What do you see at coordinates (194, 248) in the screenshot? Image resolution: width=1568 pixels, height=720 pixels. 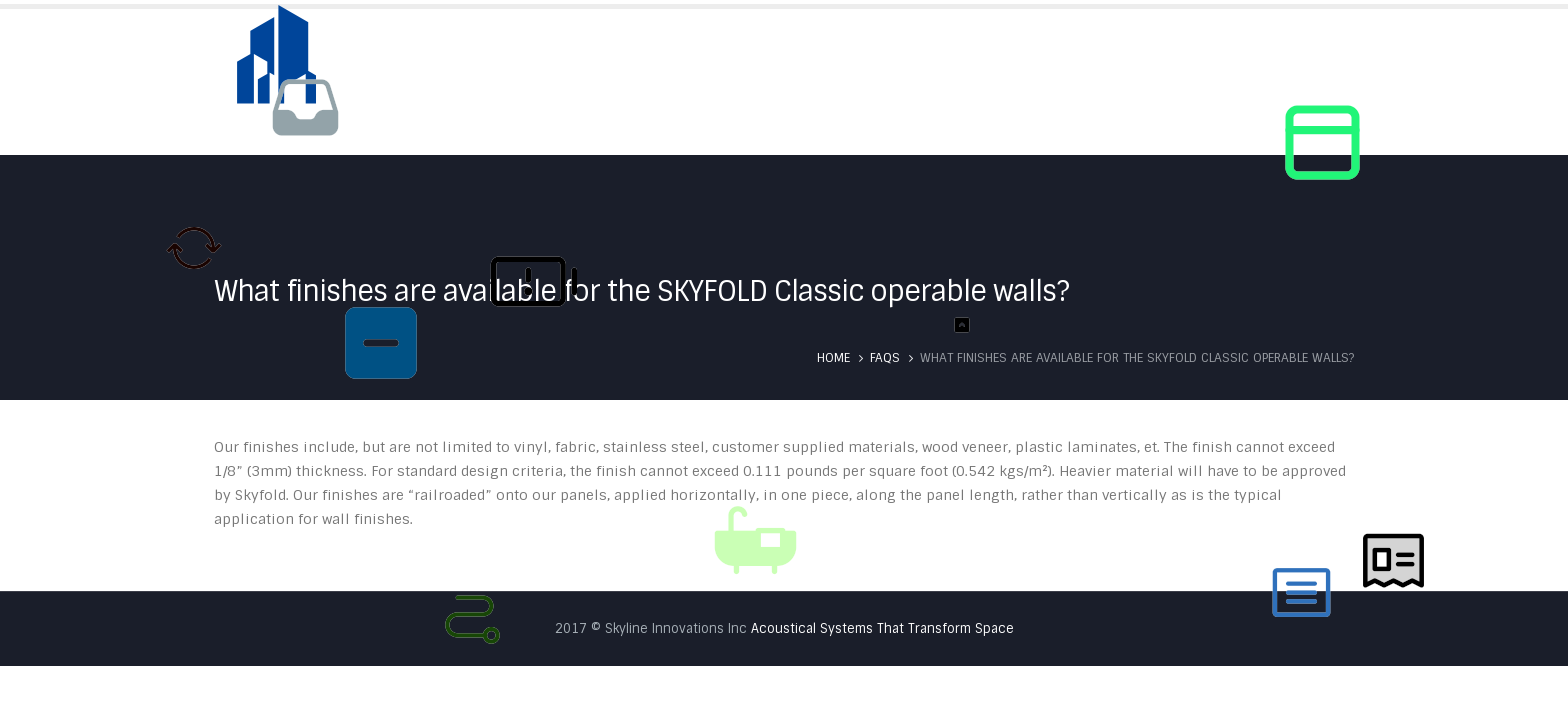 I see `sync or refresh data` at bounding box center [194, 248].